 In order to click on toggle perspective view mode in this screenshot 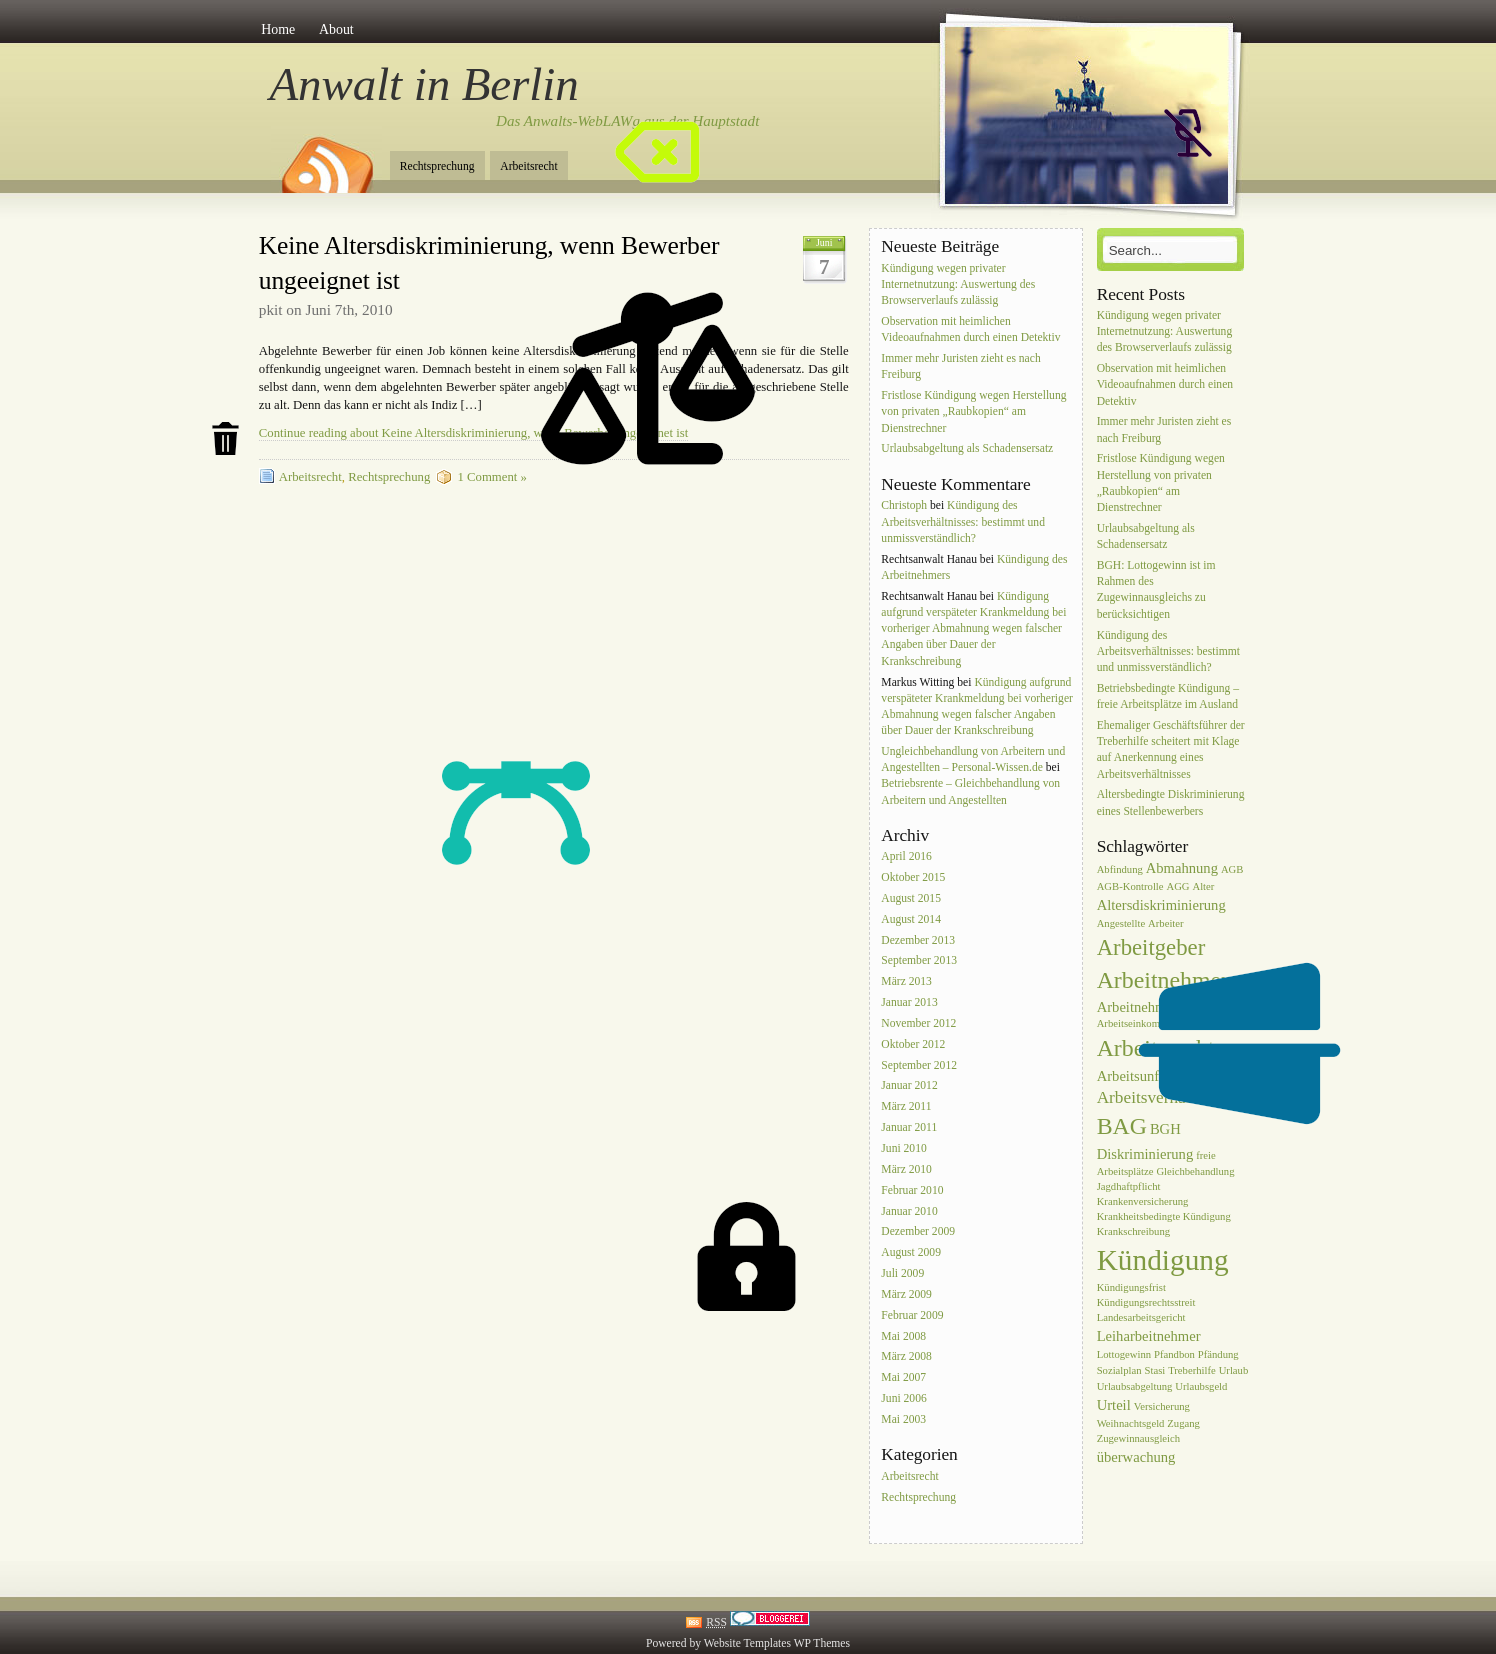, I will do `click(1239, 1043)`.